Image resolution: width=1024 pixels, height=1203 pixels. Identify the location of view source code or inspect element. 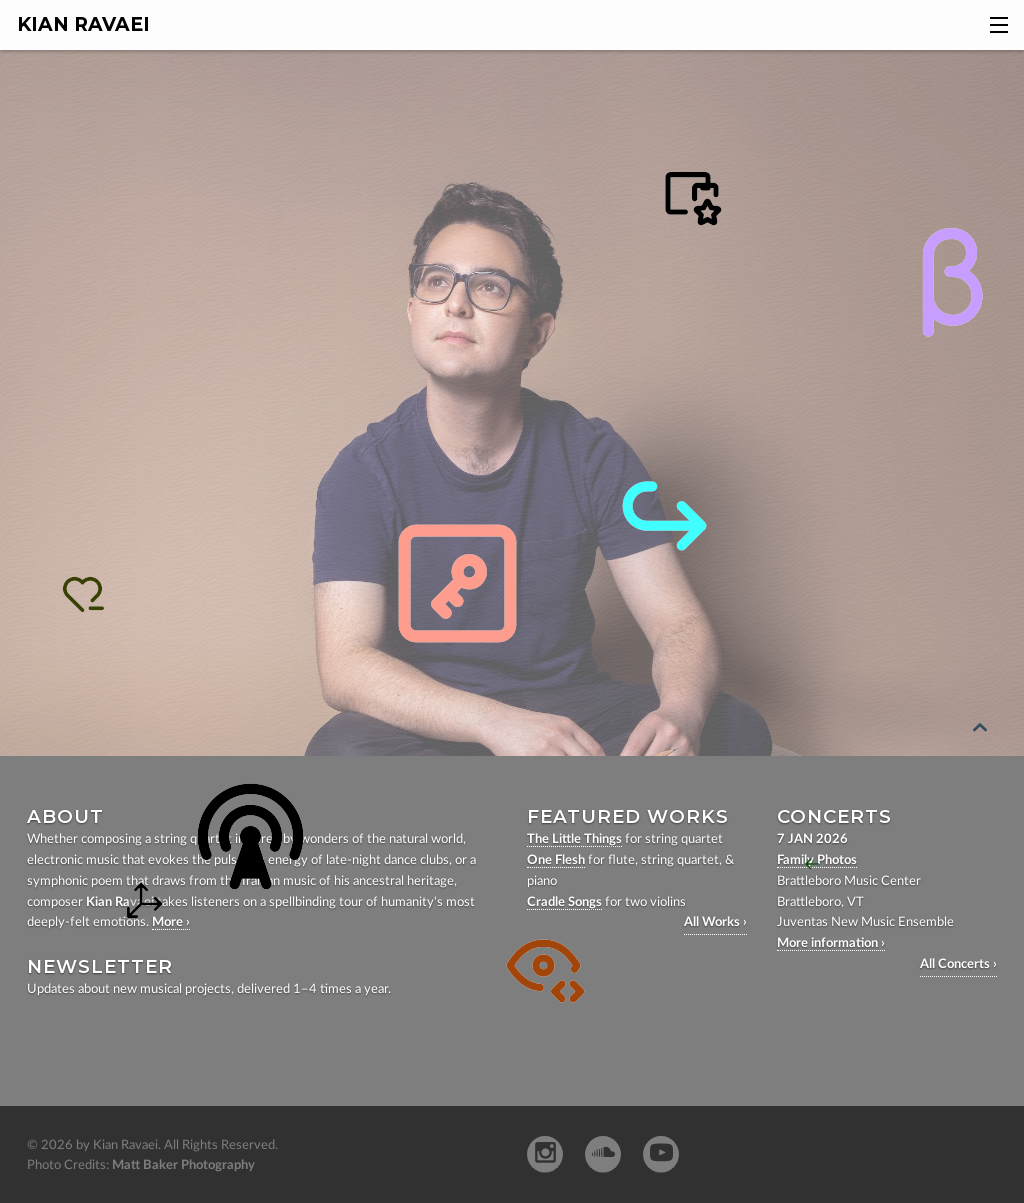
(543, 965).